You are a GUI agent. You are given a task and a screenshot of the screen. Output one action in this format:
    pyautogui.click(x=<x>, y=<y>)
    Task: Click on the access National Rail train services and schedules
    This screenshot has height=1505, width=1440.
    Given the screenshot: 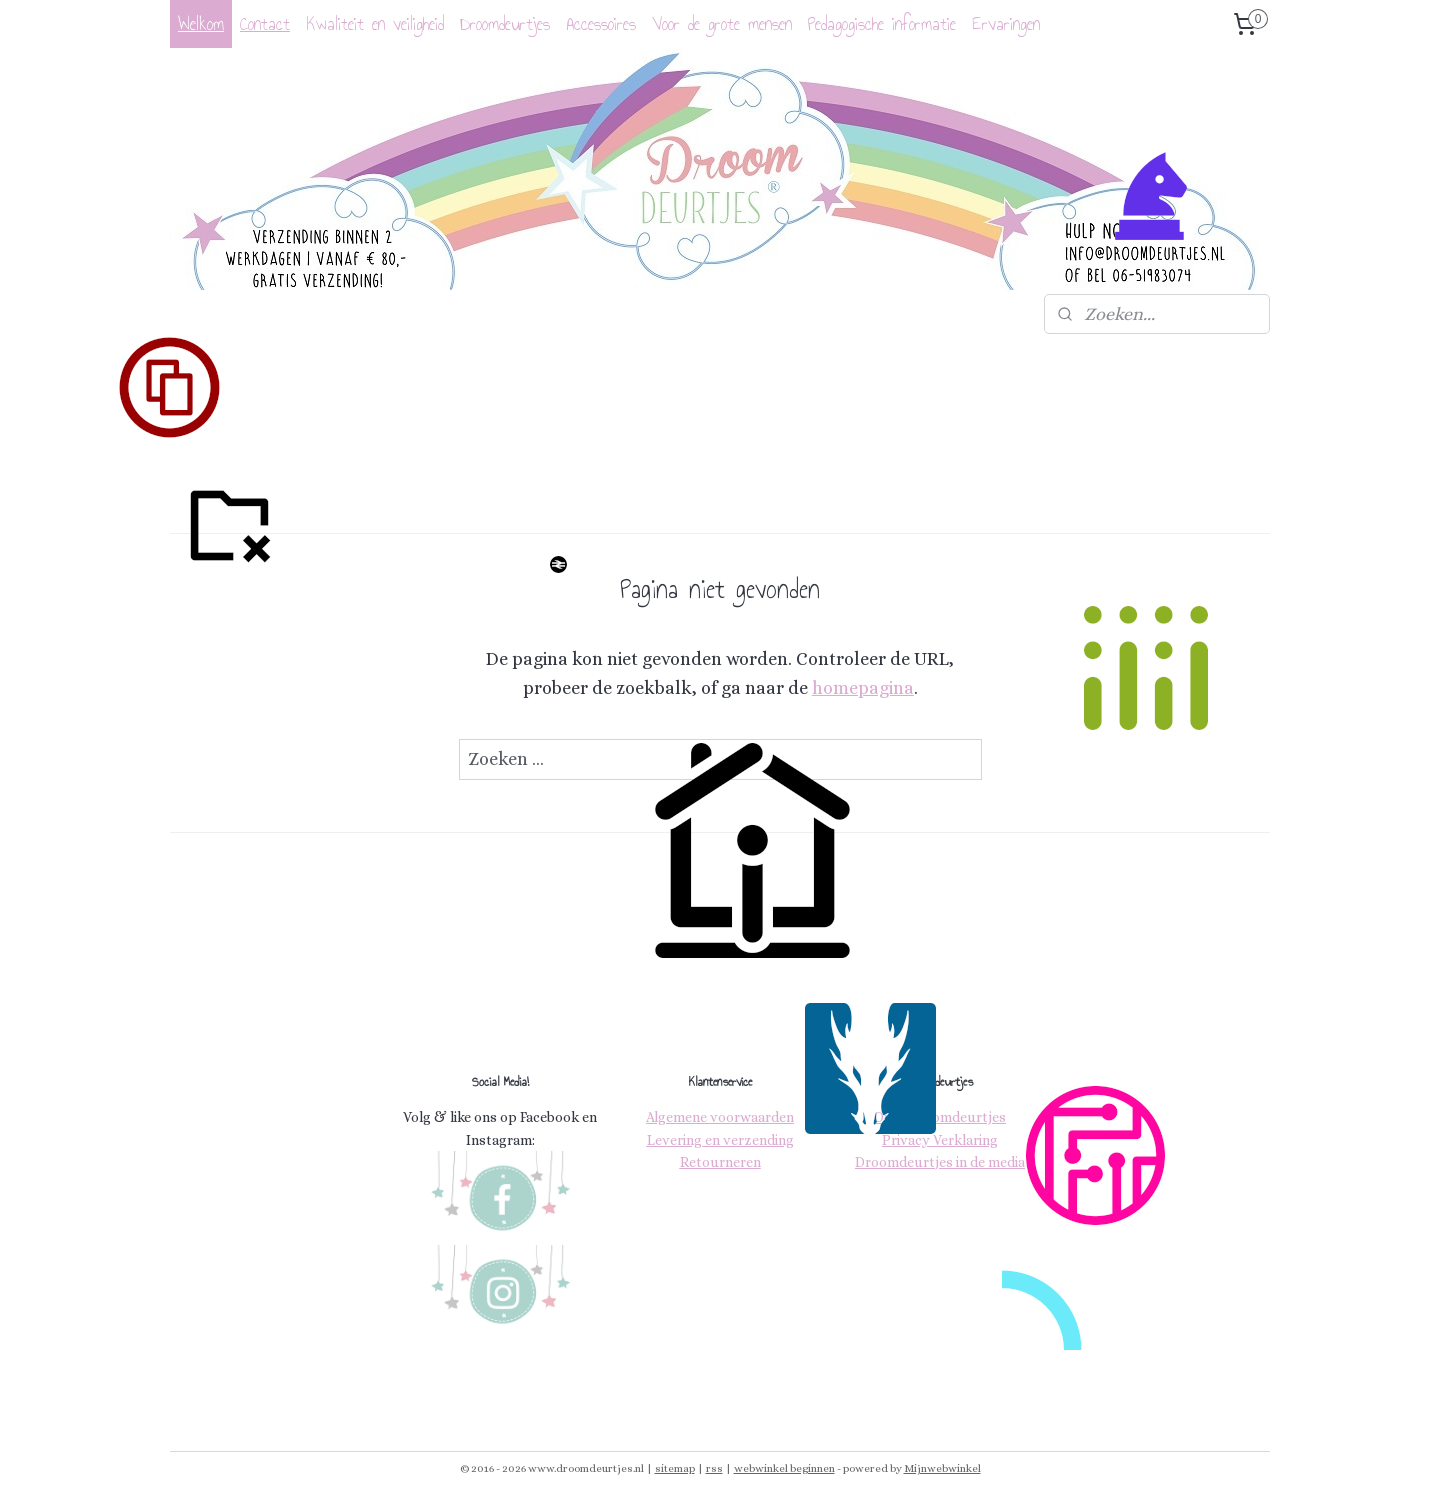 What is the action you would take?
    pyautogui.click(x=558, y=564)
    